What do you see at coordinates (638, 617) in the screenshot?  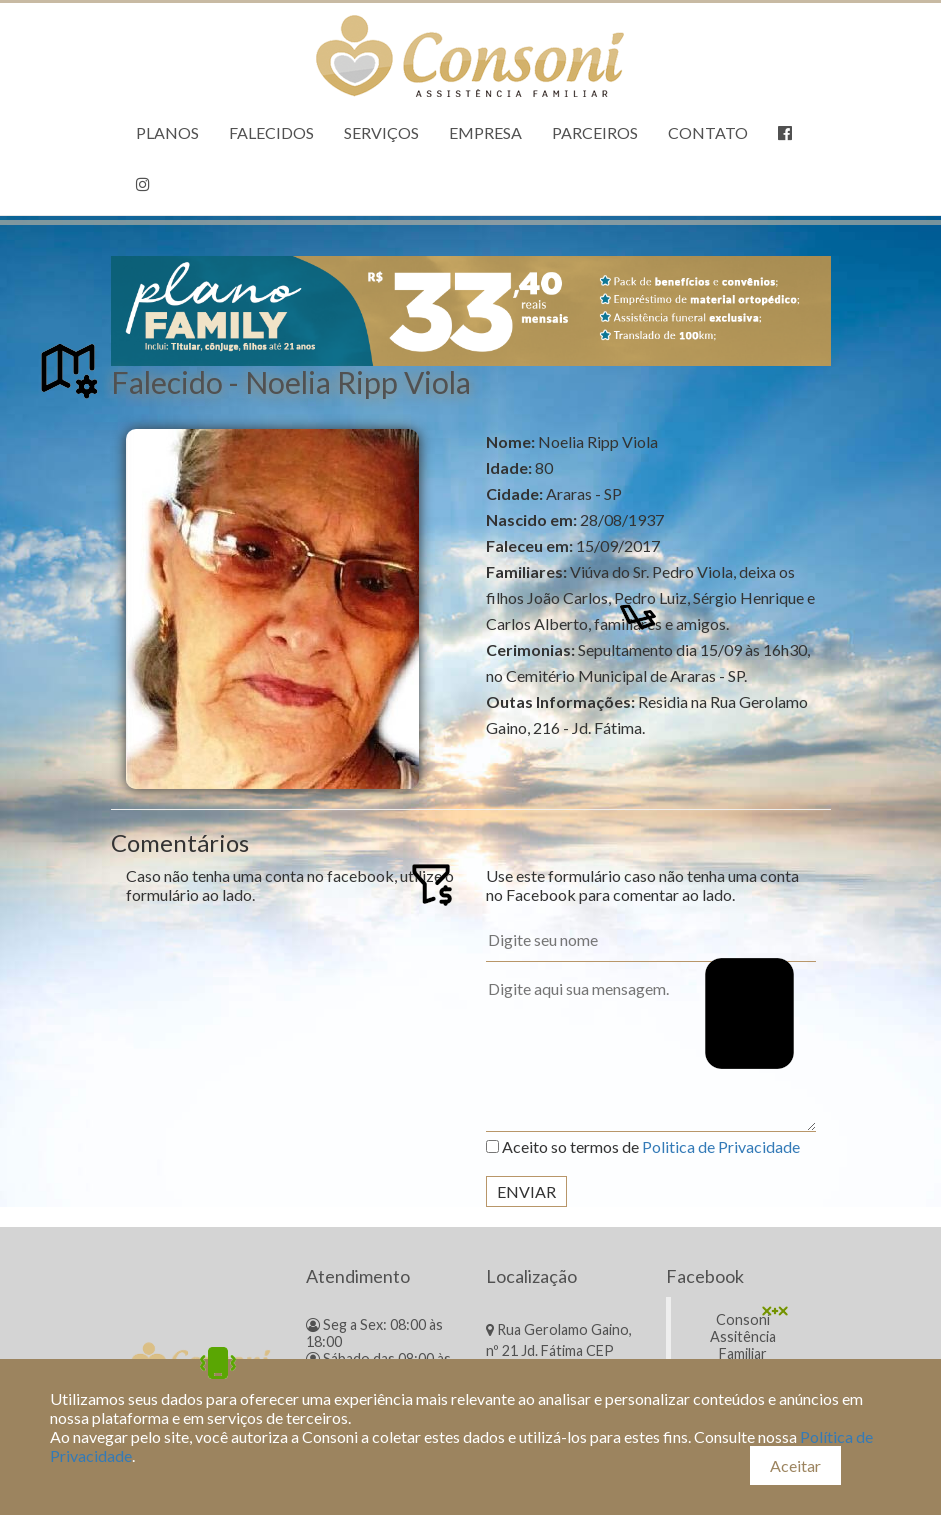 I see `Laravel framework branding or integration` at bounding box center [638, 617].